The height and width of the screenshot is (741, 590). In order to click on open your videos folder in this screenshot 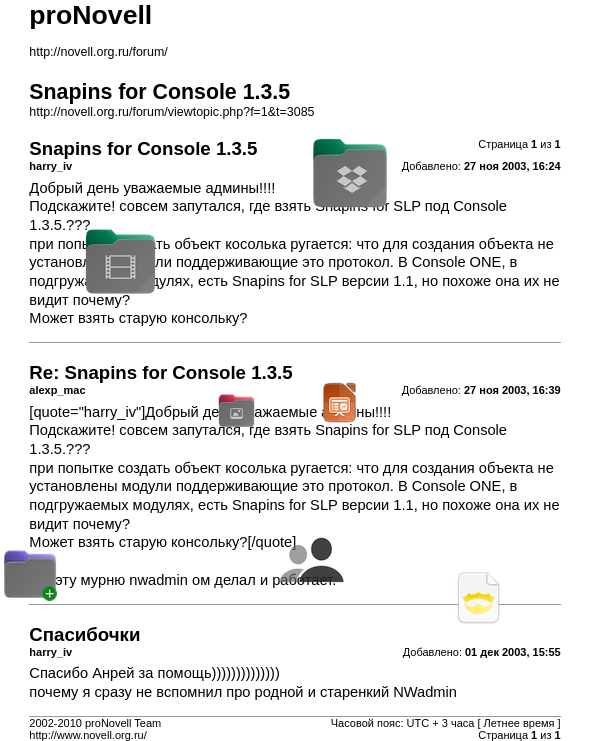, I will do `click(120, 261)`.